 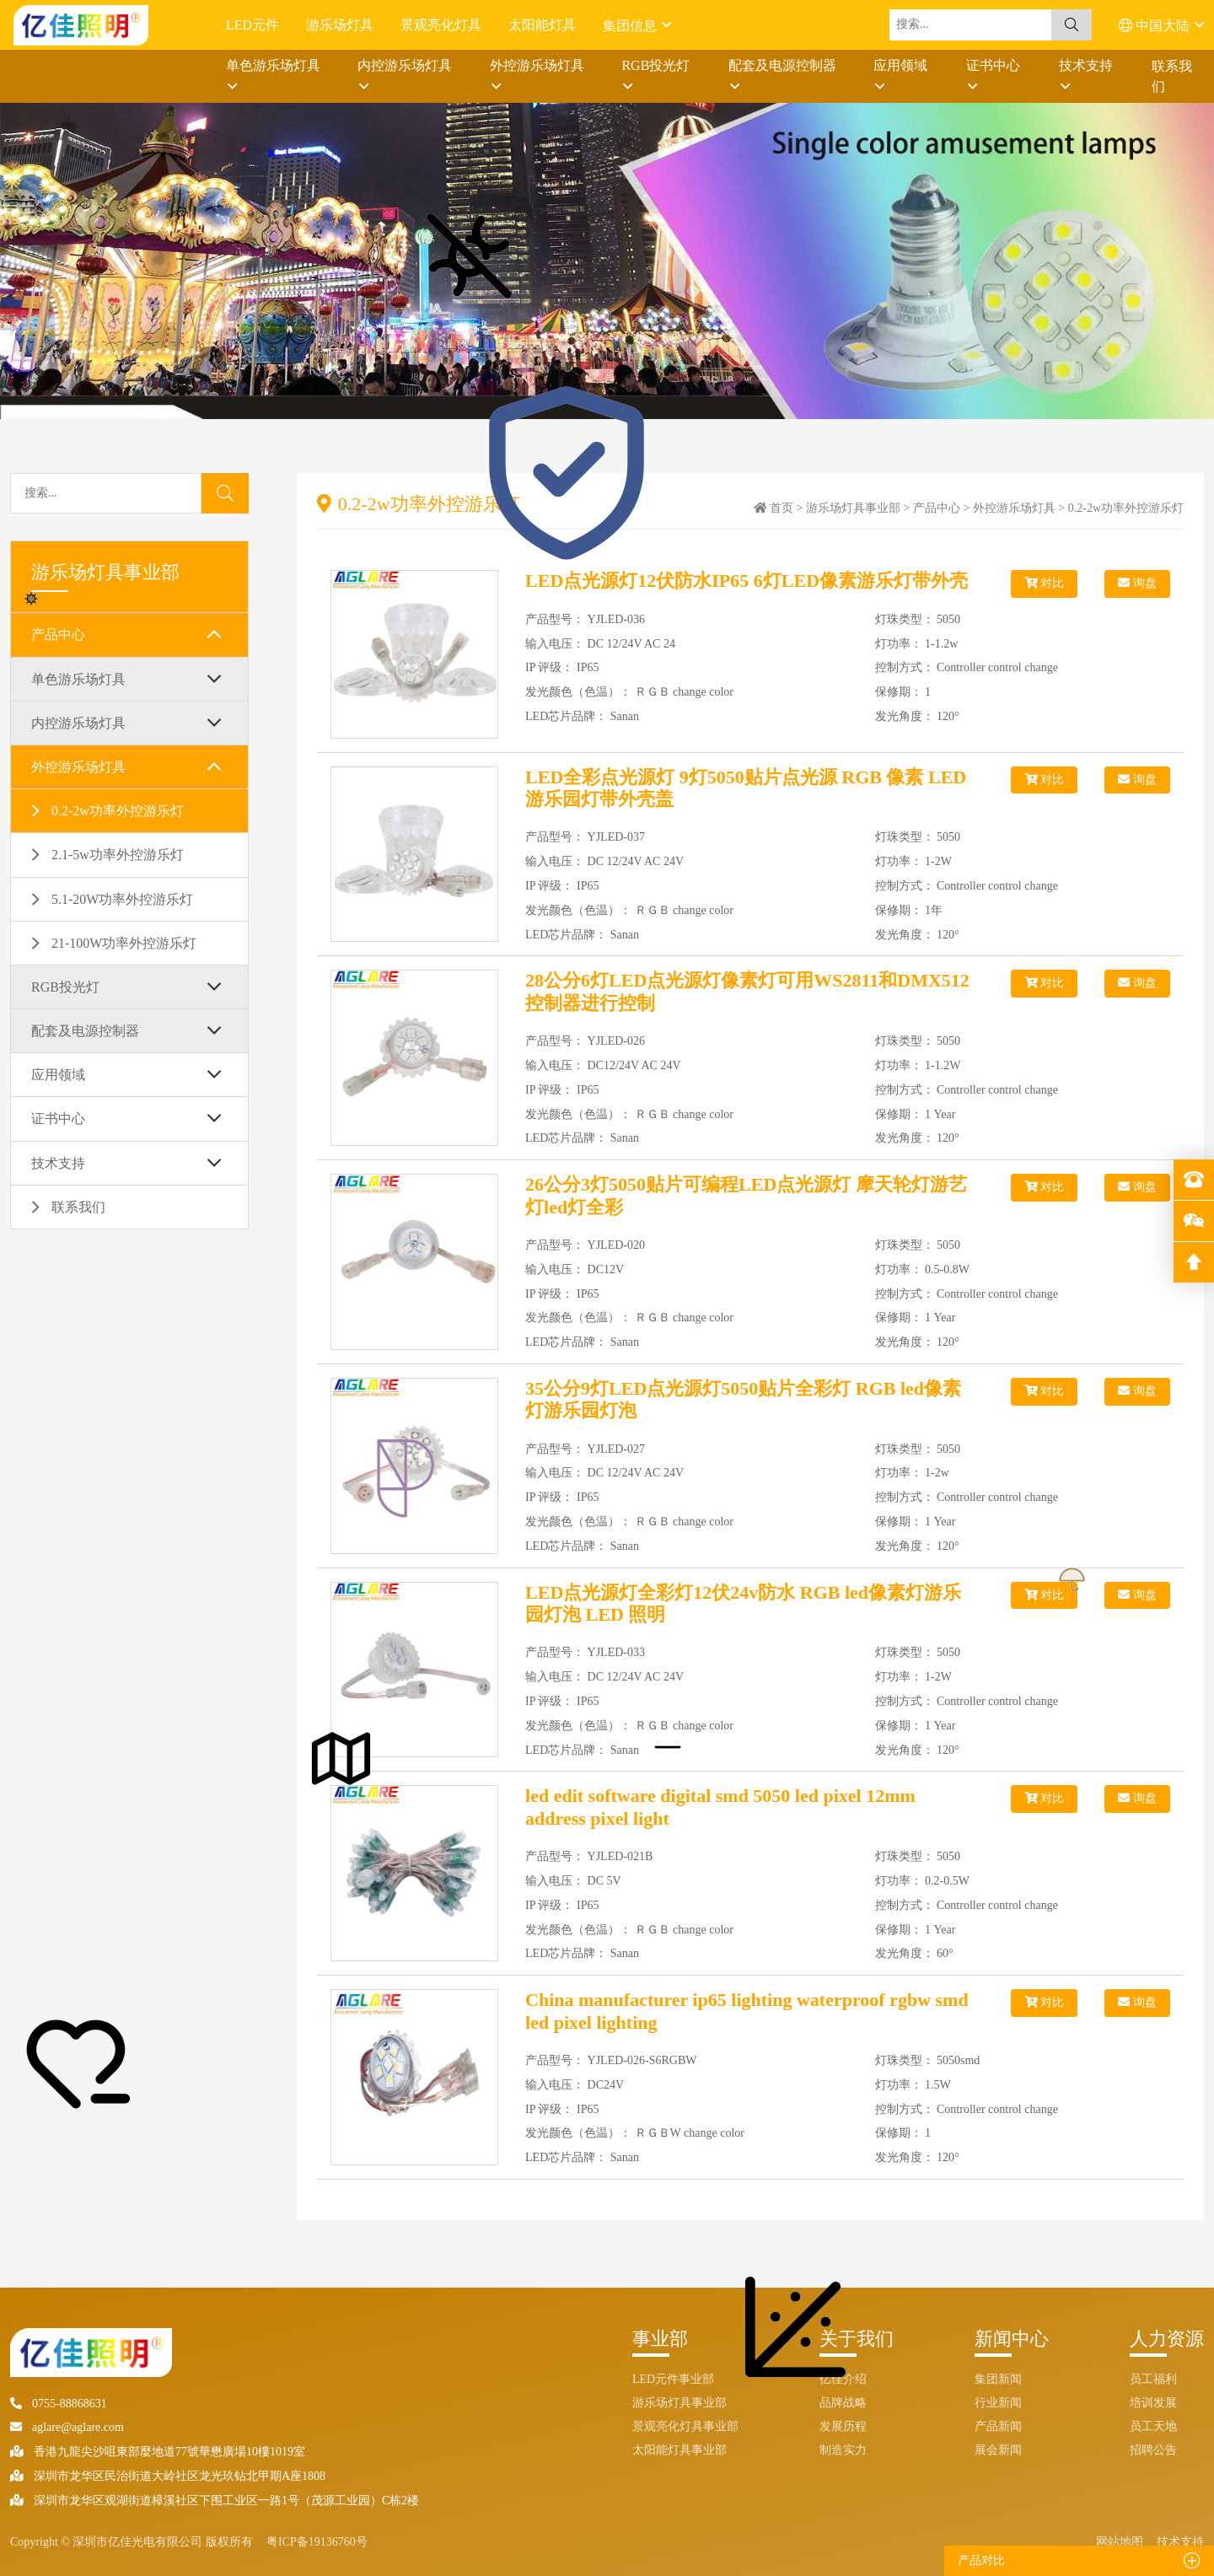 I want to click on indicates weather protection or rain forecast, so click(x=1072, y=1579).